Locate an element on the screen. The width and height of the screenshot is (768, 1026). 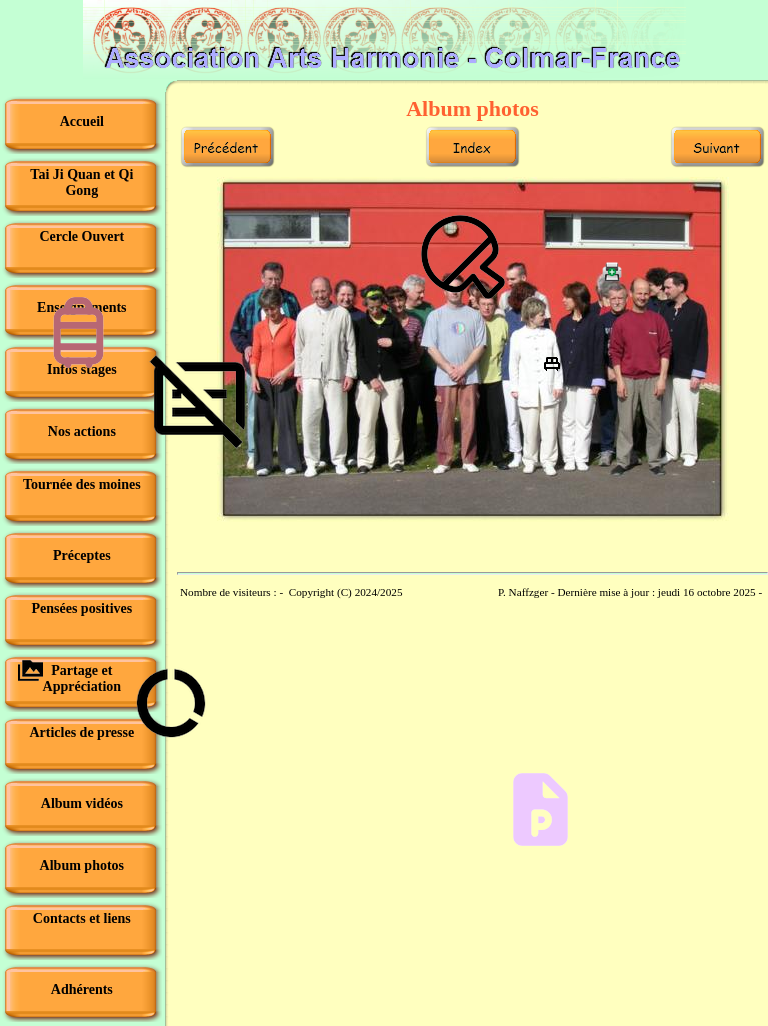
open a PowerPoint presentation file is located at coordinates (540, 809).